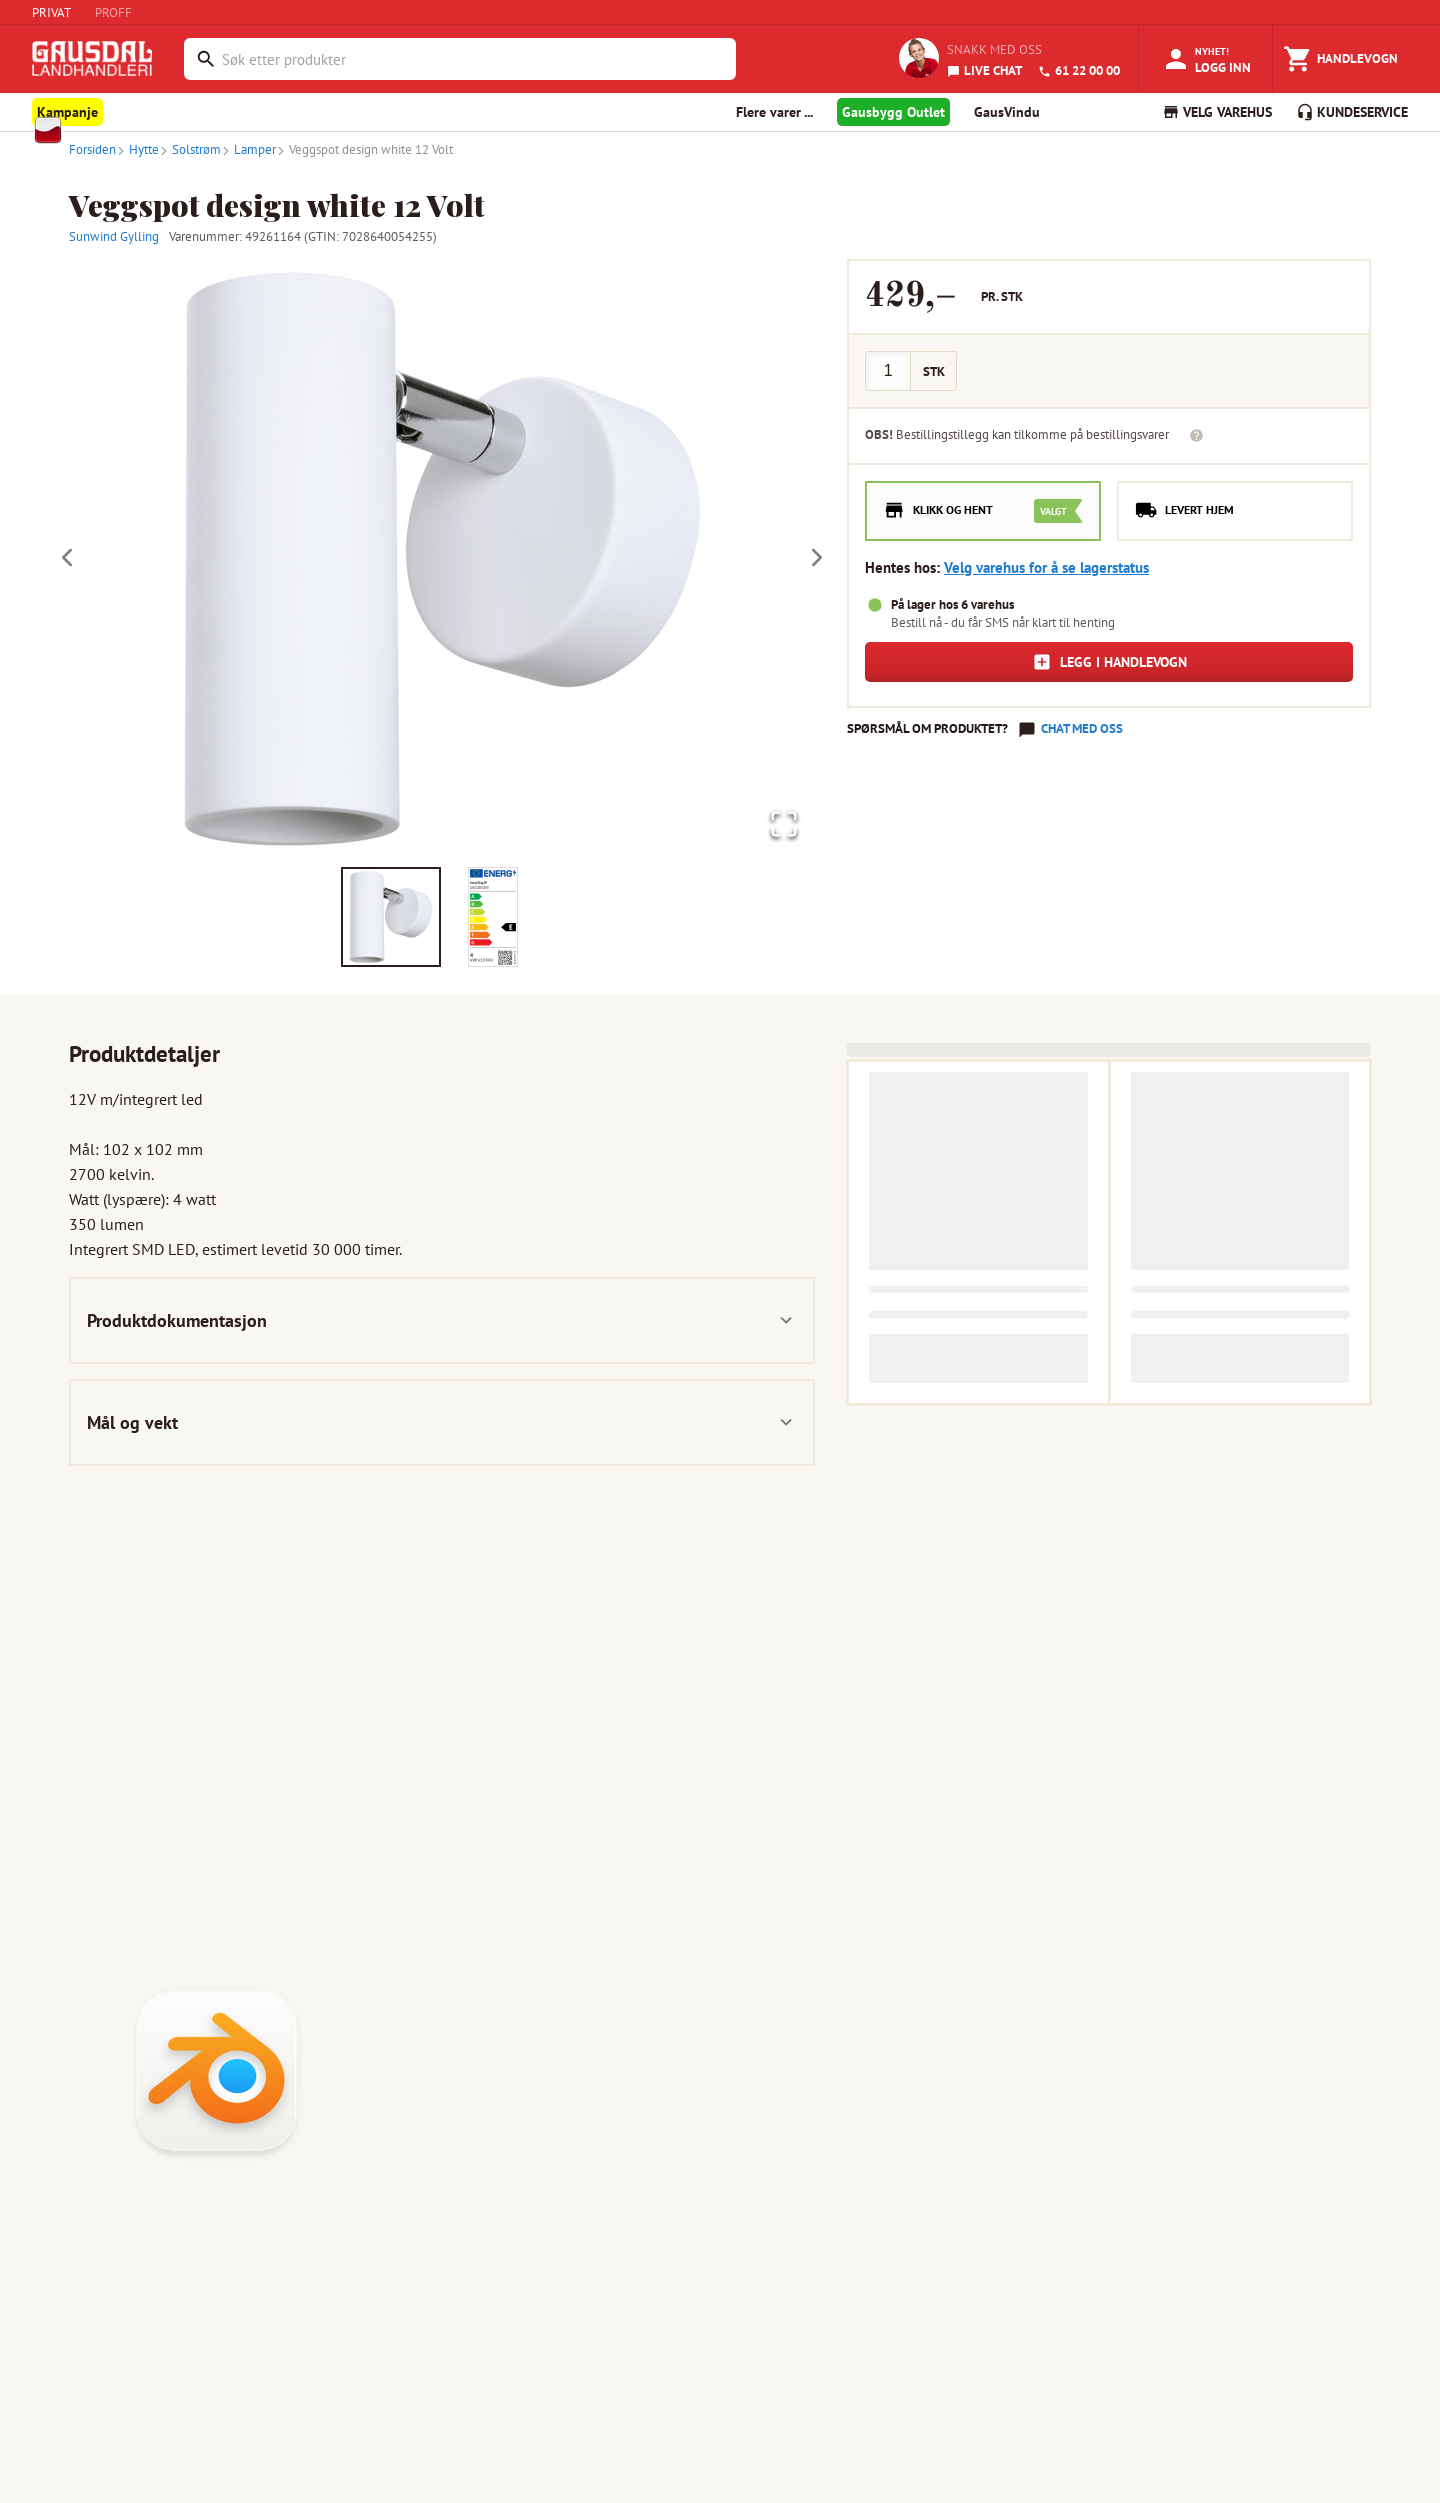  What do you see at coordinates (217, 2071) in the screenshot?
I see `open Blender 3D modeling application` at bounding box center [217, 2071].